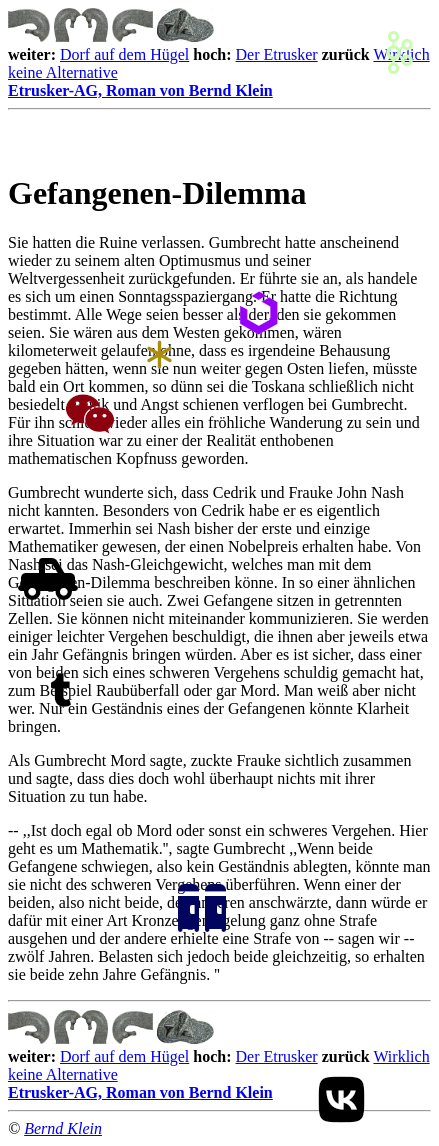 This screenshot has width=439, height=1146. I want to click on UIkit framework logo, so click(259, 313).